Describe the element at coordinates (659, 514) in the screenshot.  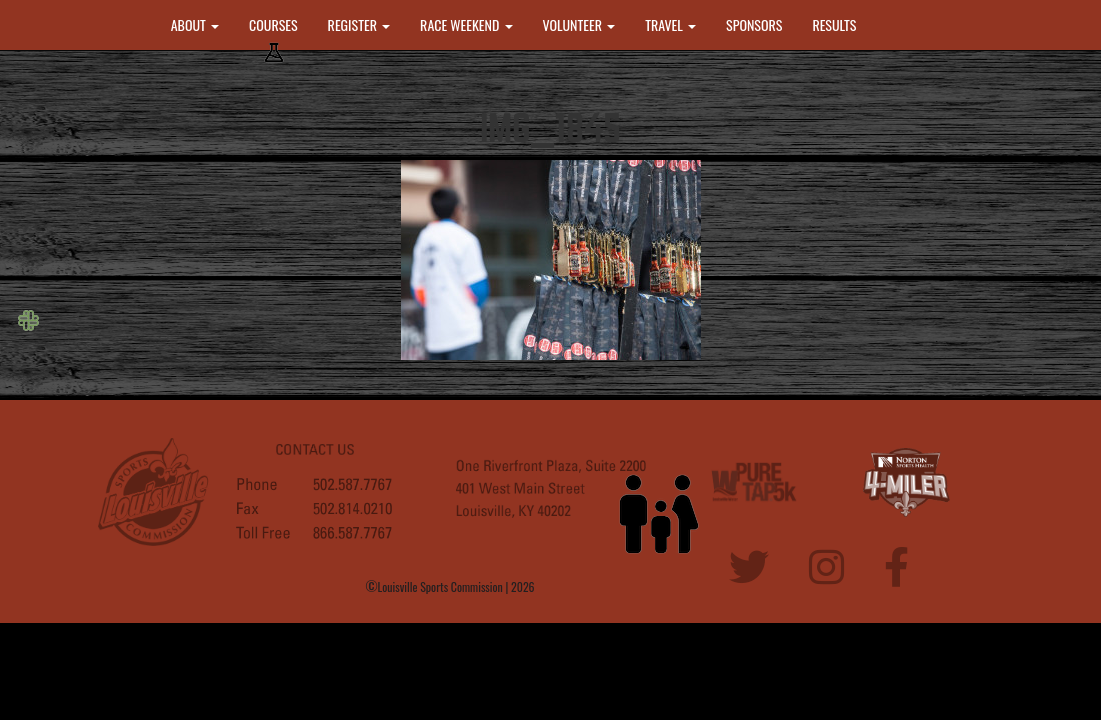
I see `indicates family restroom availability` at that location.